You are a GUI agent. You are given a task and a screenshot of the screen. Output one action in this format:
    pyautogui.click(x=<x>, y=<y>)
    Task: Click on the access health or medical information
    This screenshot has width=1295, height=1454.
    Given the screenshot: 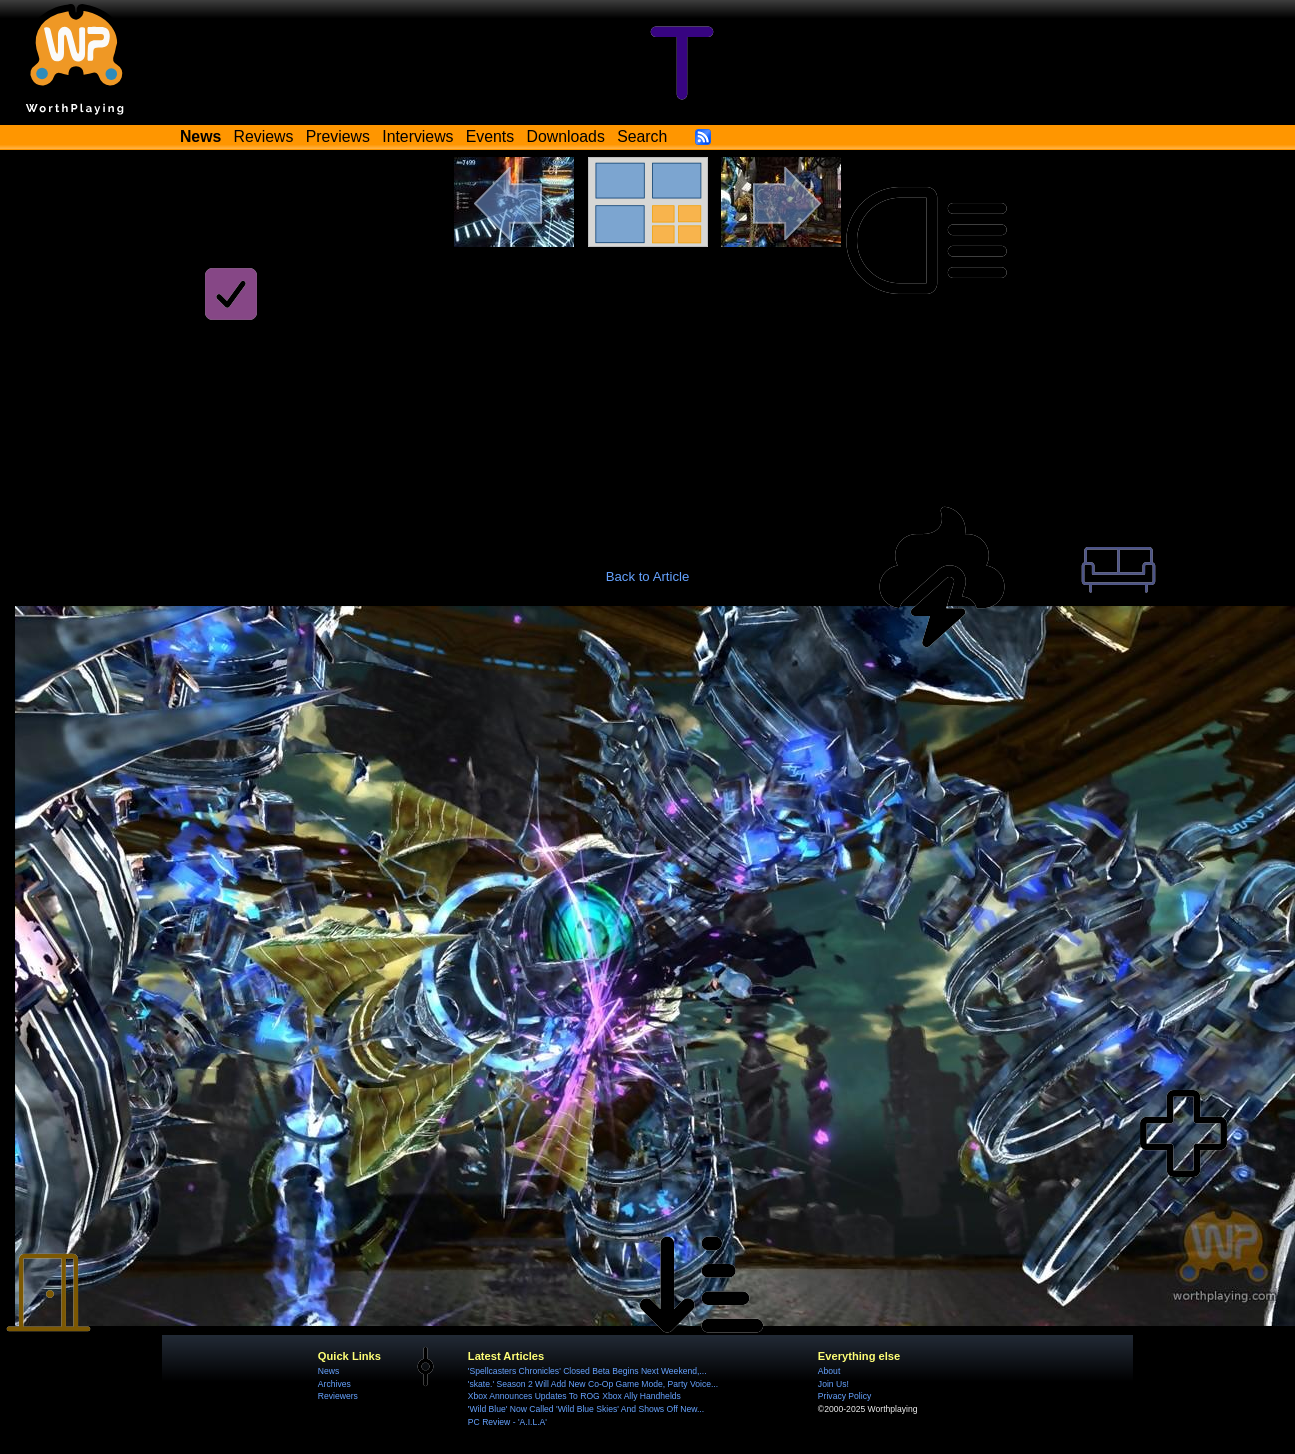 What is the action you would take?
    pyautogui.click(x=1183, y=1133)
    